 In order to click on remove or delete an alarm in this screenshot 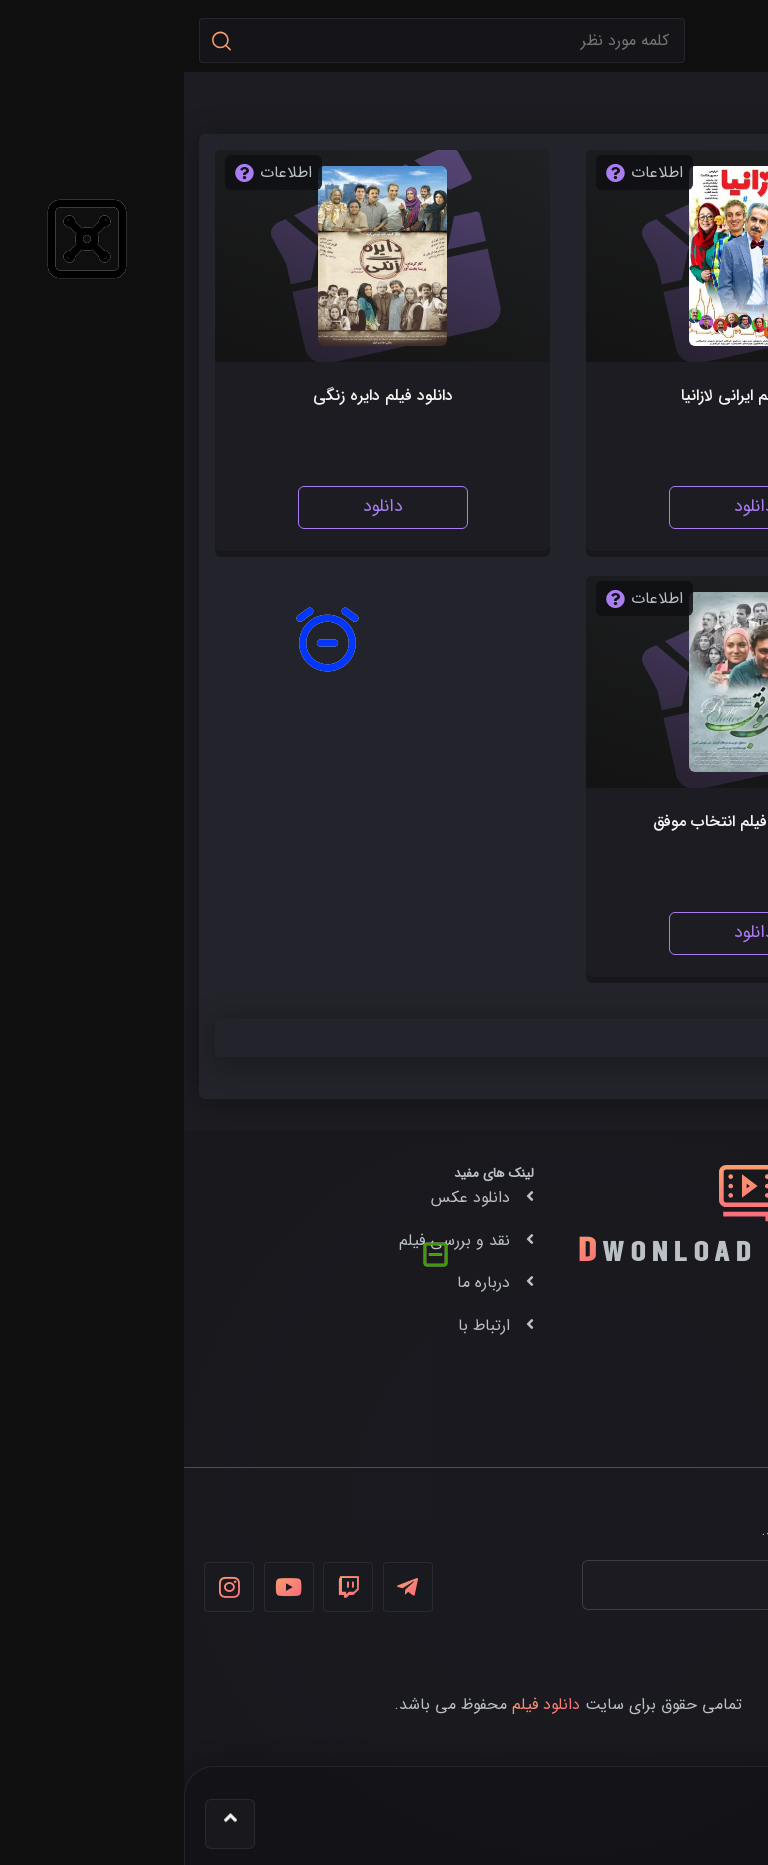, I will do `click(327, 639)`.